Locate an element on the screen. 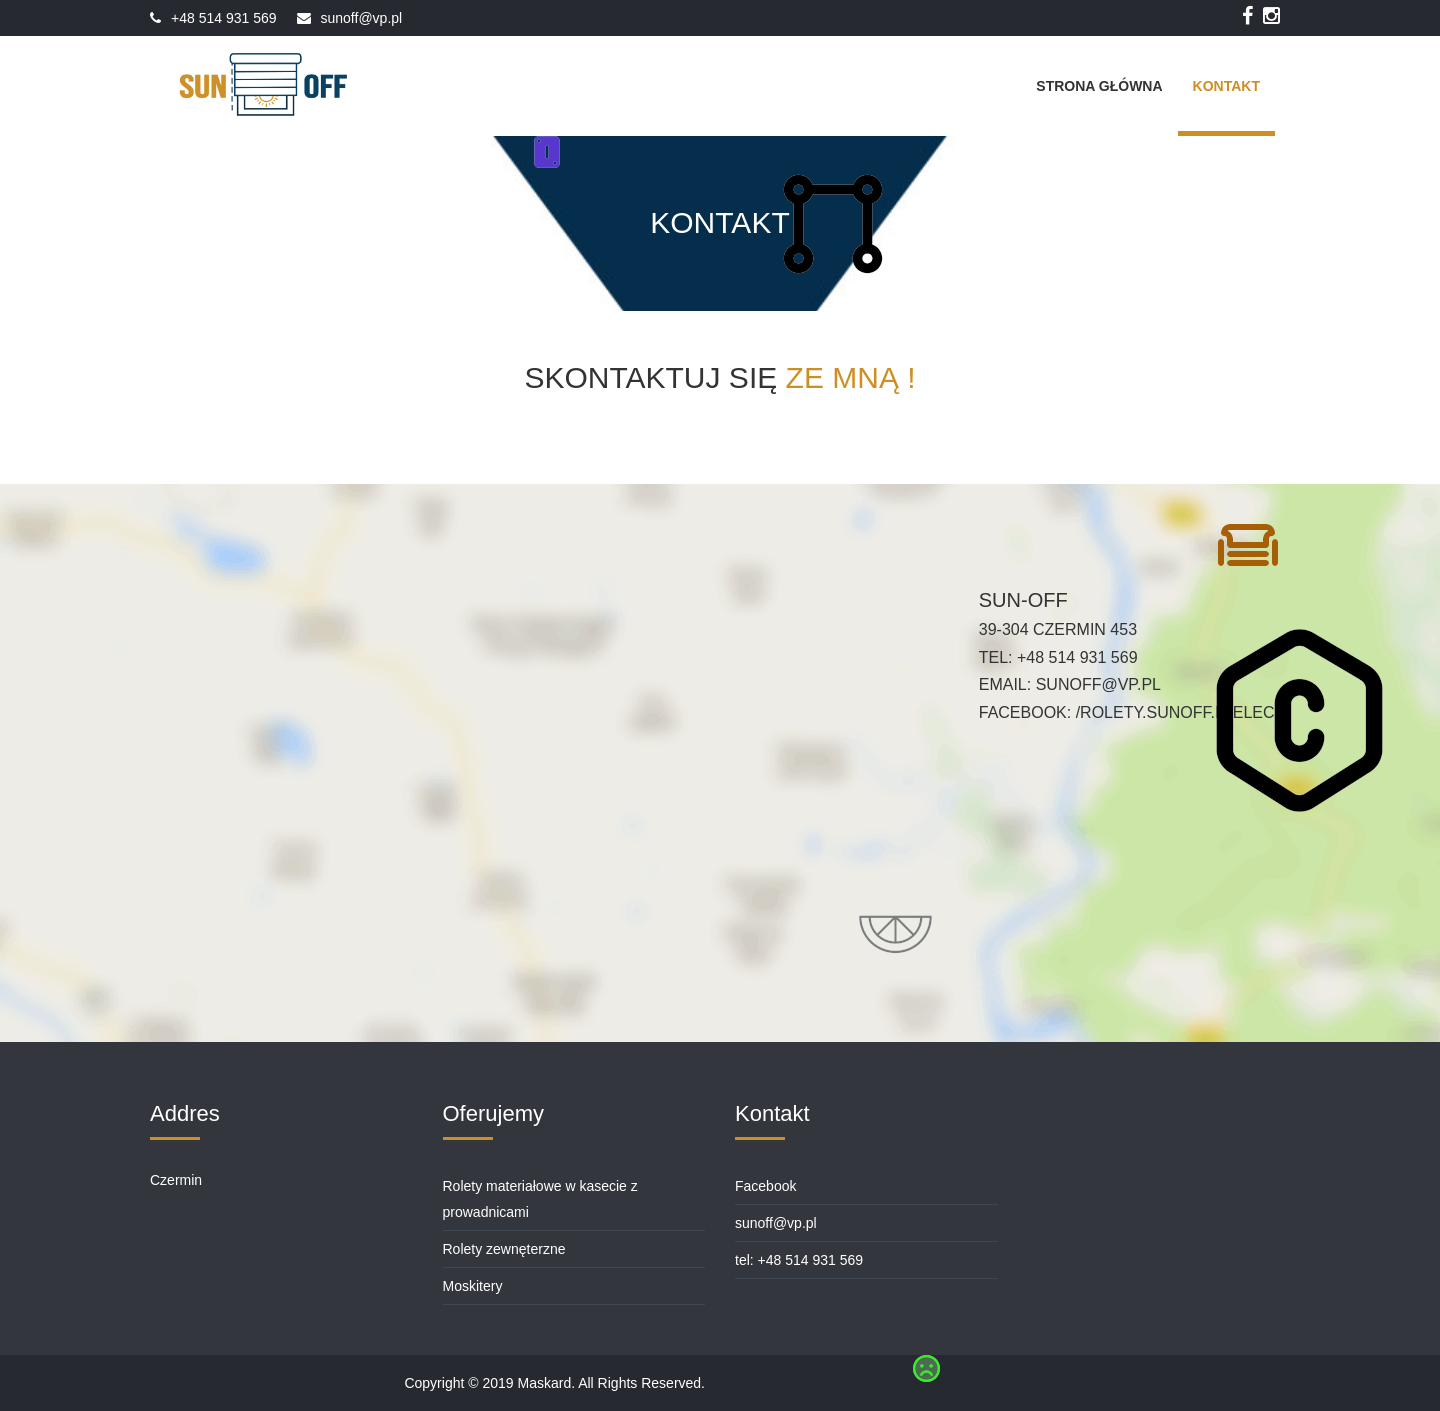 The height and width of the screenshot is (1411, 1440). CouchDB database service logo is located at coordinates (1248, 545).